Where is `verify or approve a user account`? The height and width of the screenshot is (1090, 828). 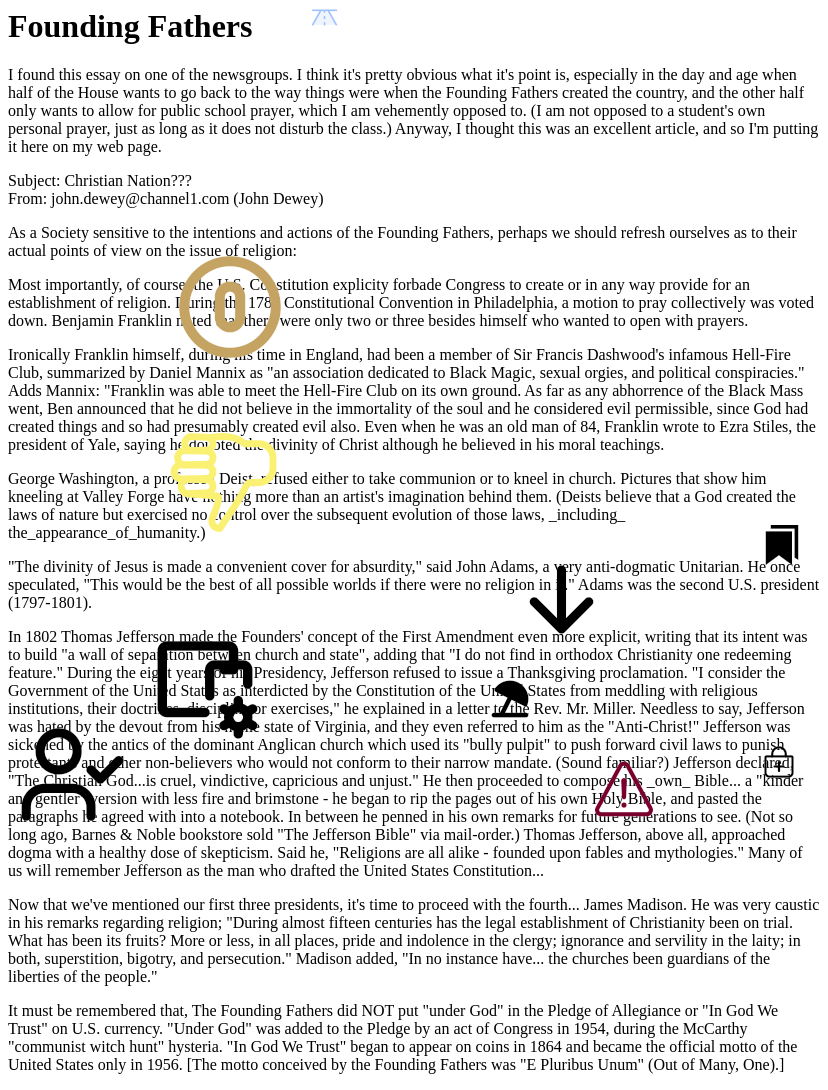 verify or approve a user account is located at coordinates (72, 774).